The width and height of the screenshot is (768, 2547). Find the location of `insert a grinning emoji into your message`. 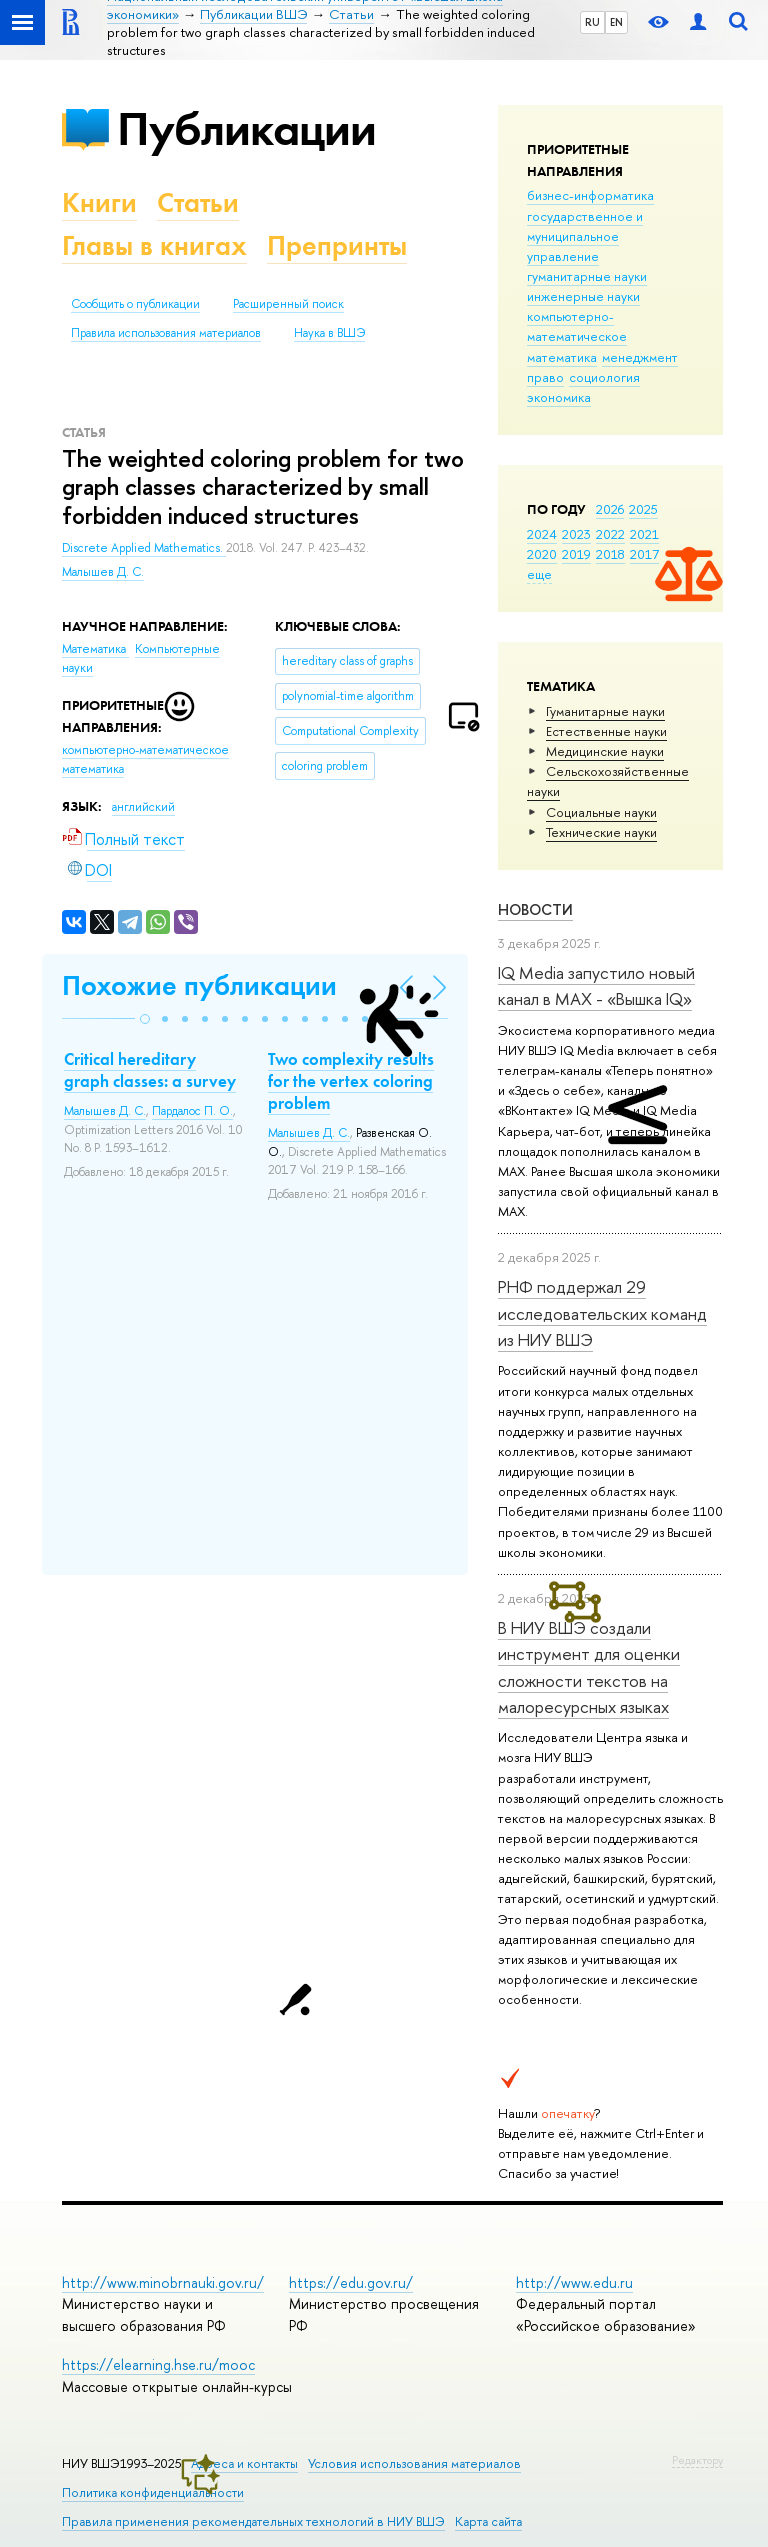

insert a grinning emoji into your message is located at coordinates (179, 706).